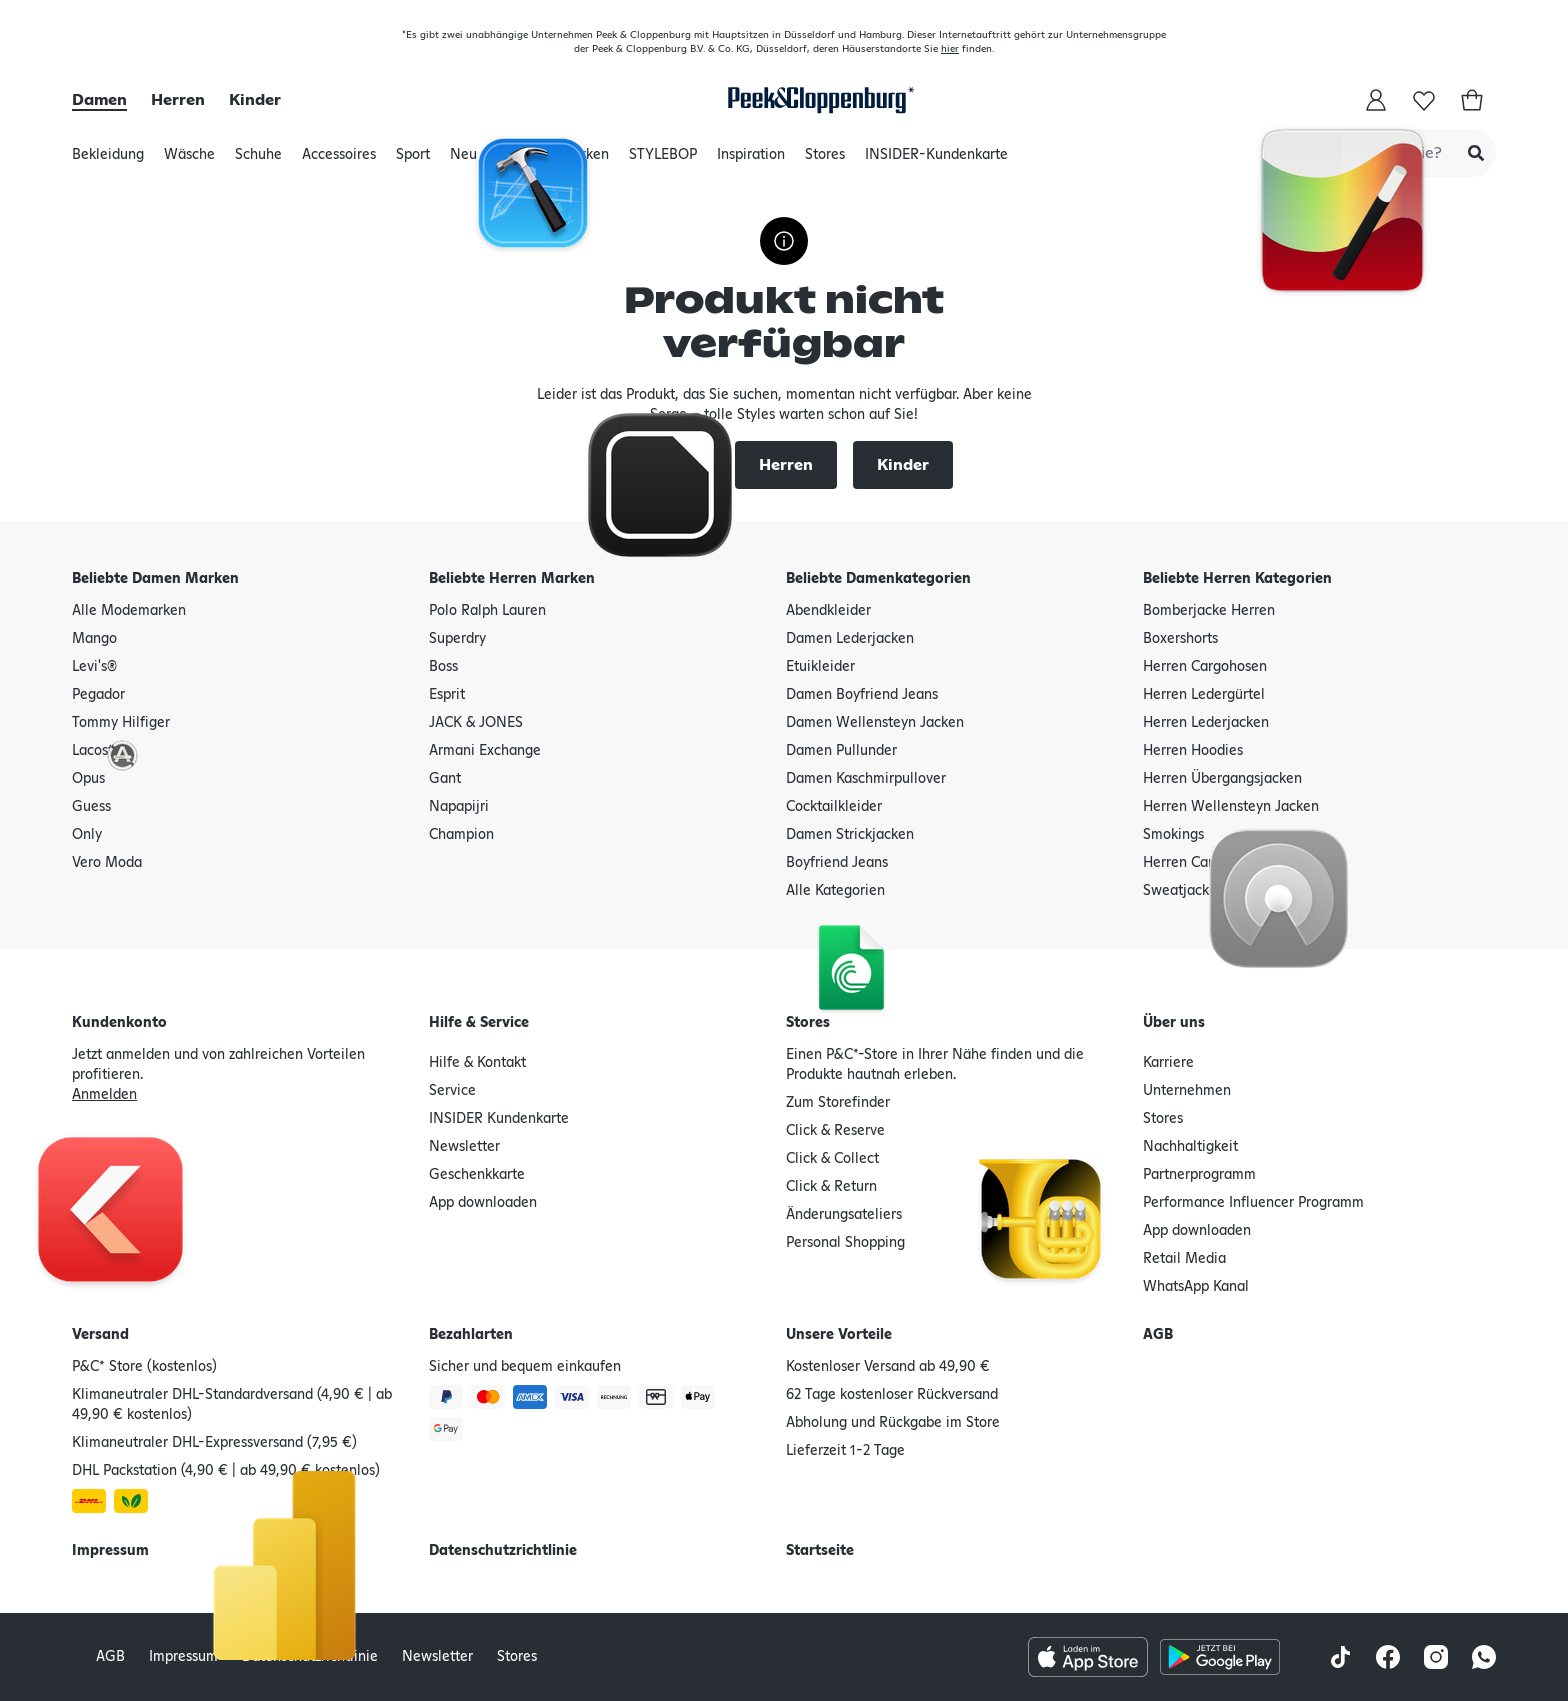 The width and height of the screenshot is (1568, 1701). Describe the element at coordinates (851, 967) in the screenshot. I see `a torrent file ready to open with BitTorrent client` at that location.